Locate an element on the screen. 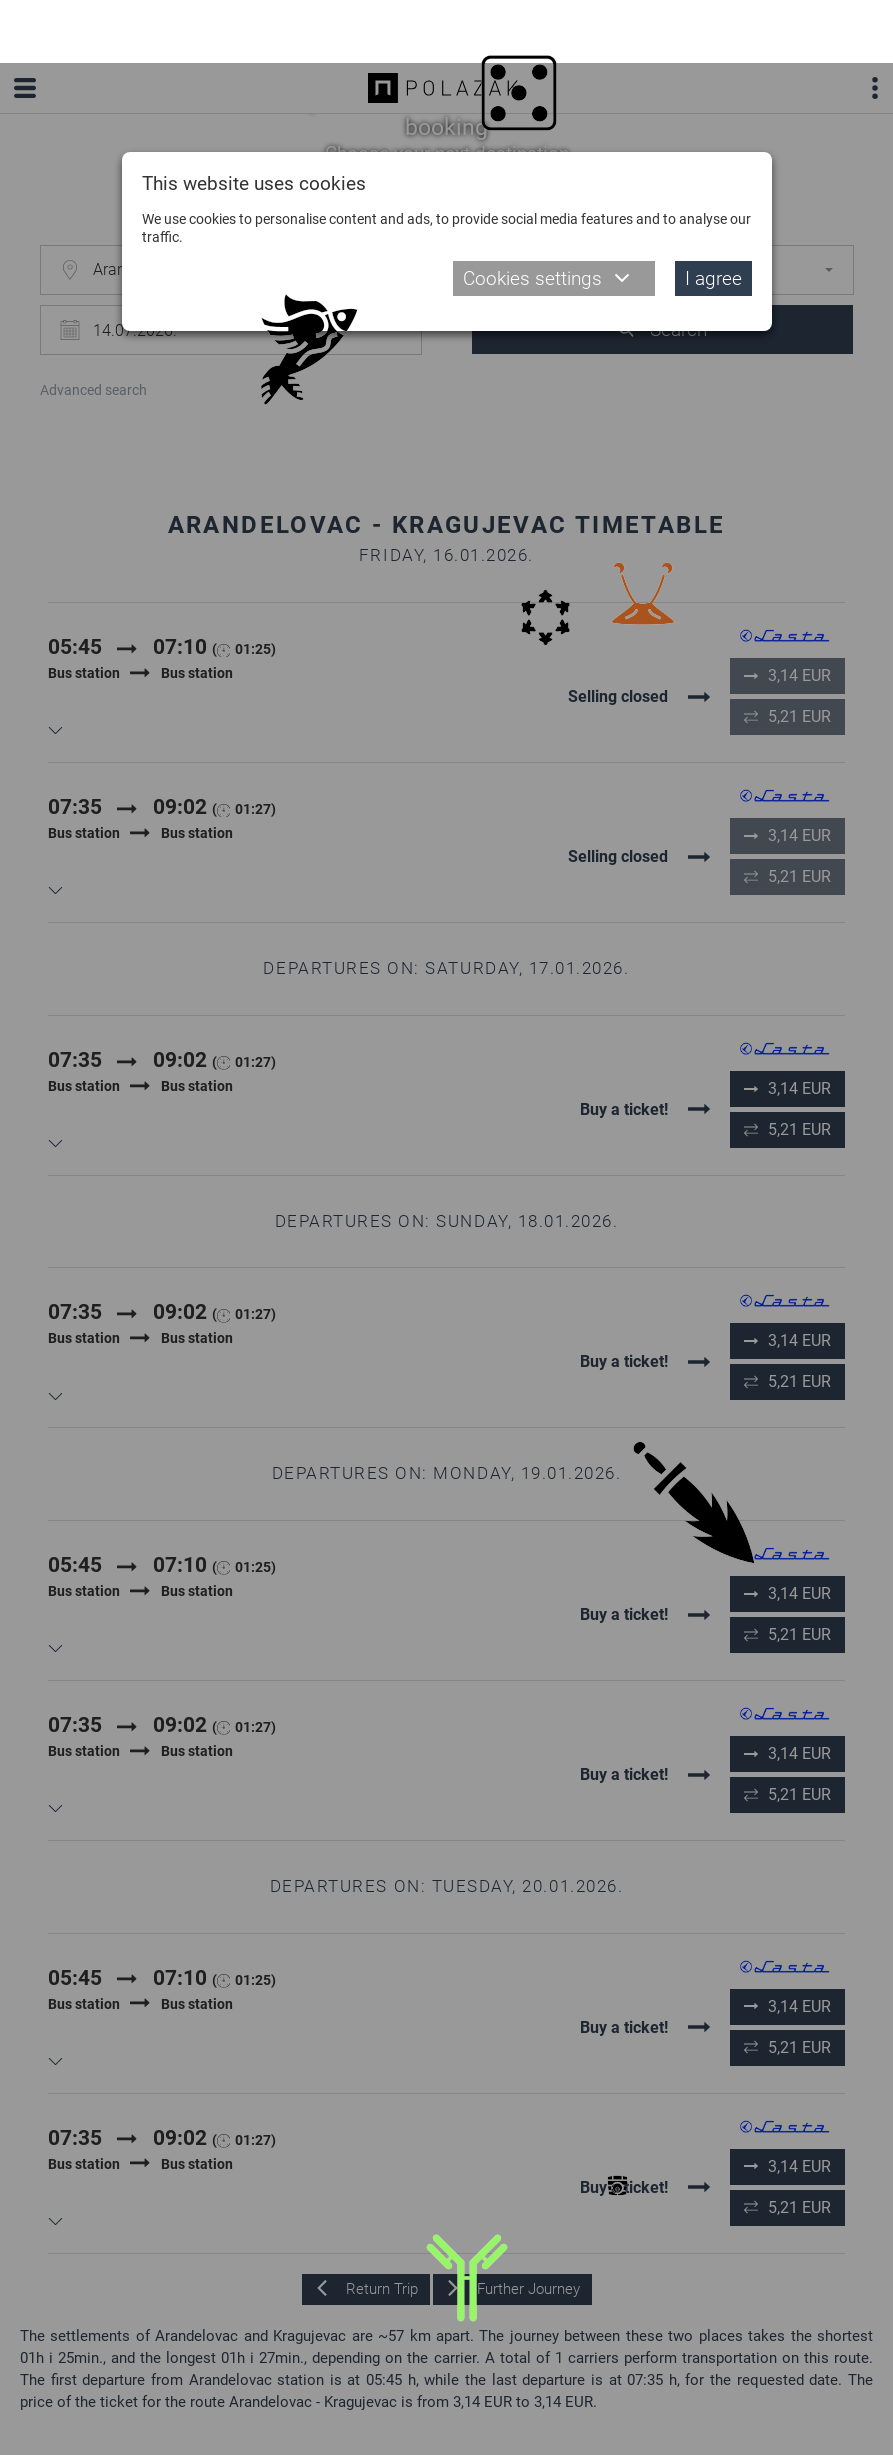 The image size is (893, 2455). roll the dice or take a random action is located at coordinates (519, 93).